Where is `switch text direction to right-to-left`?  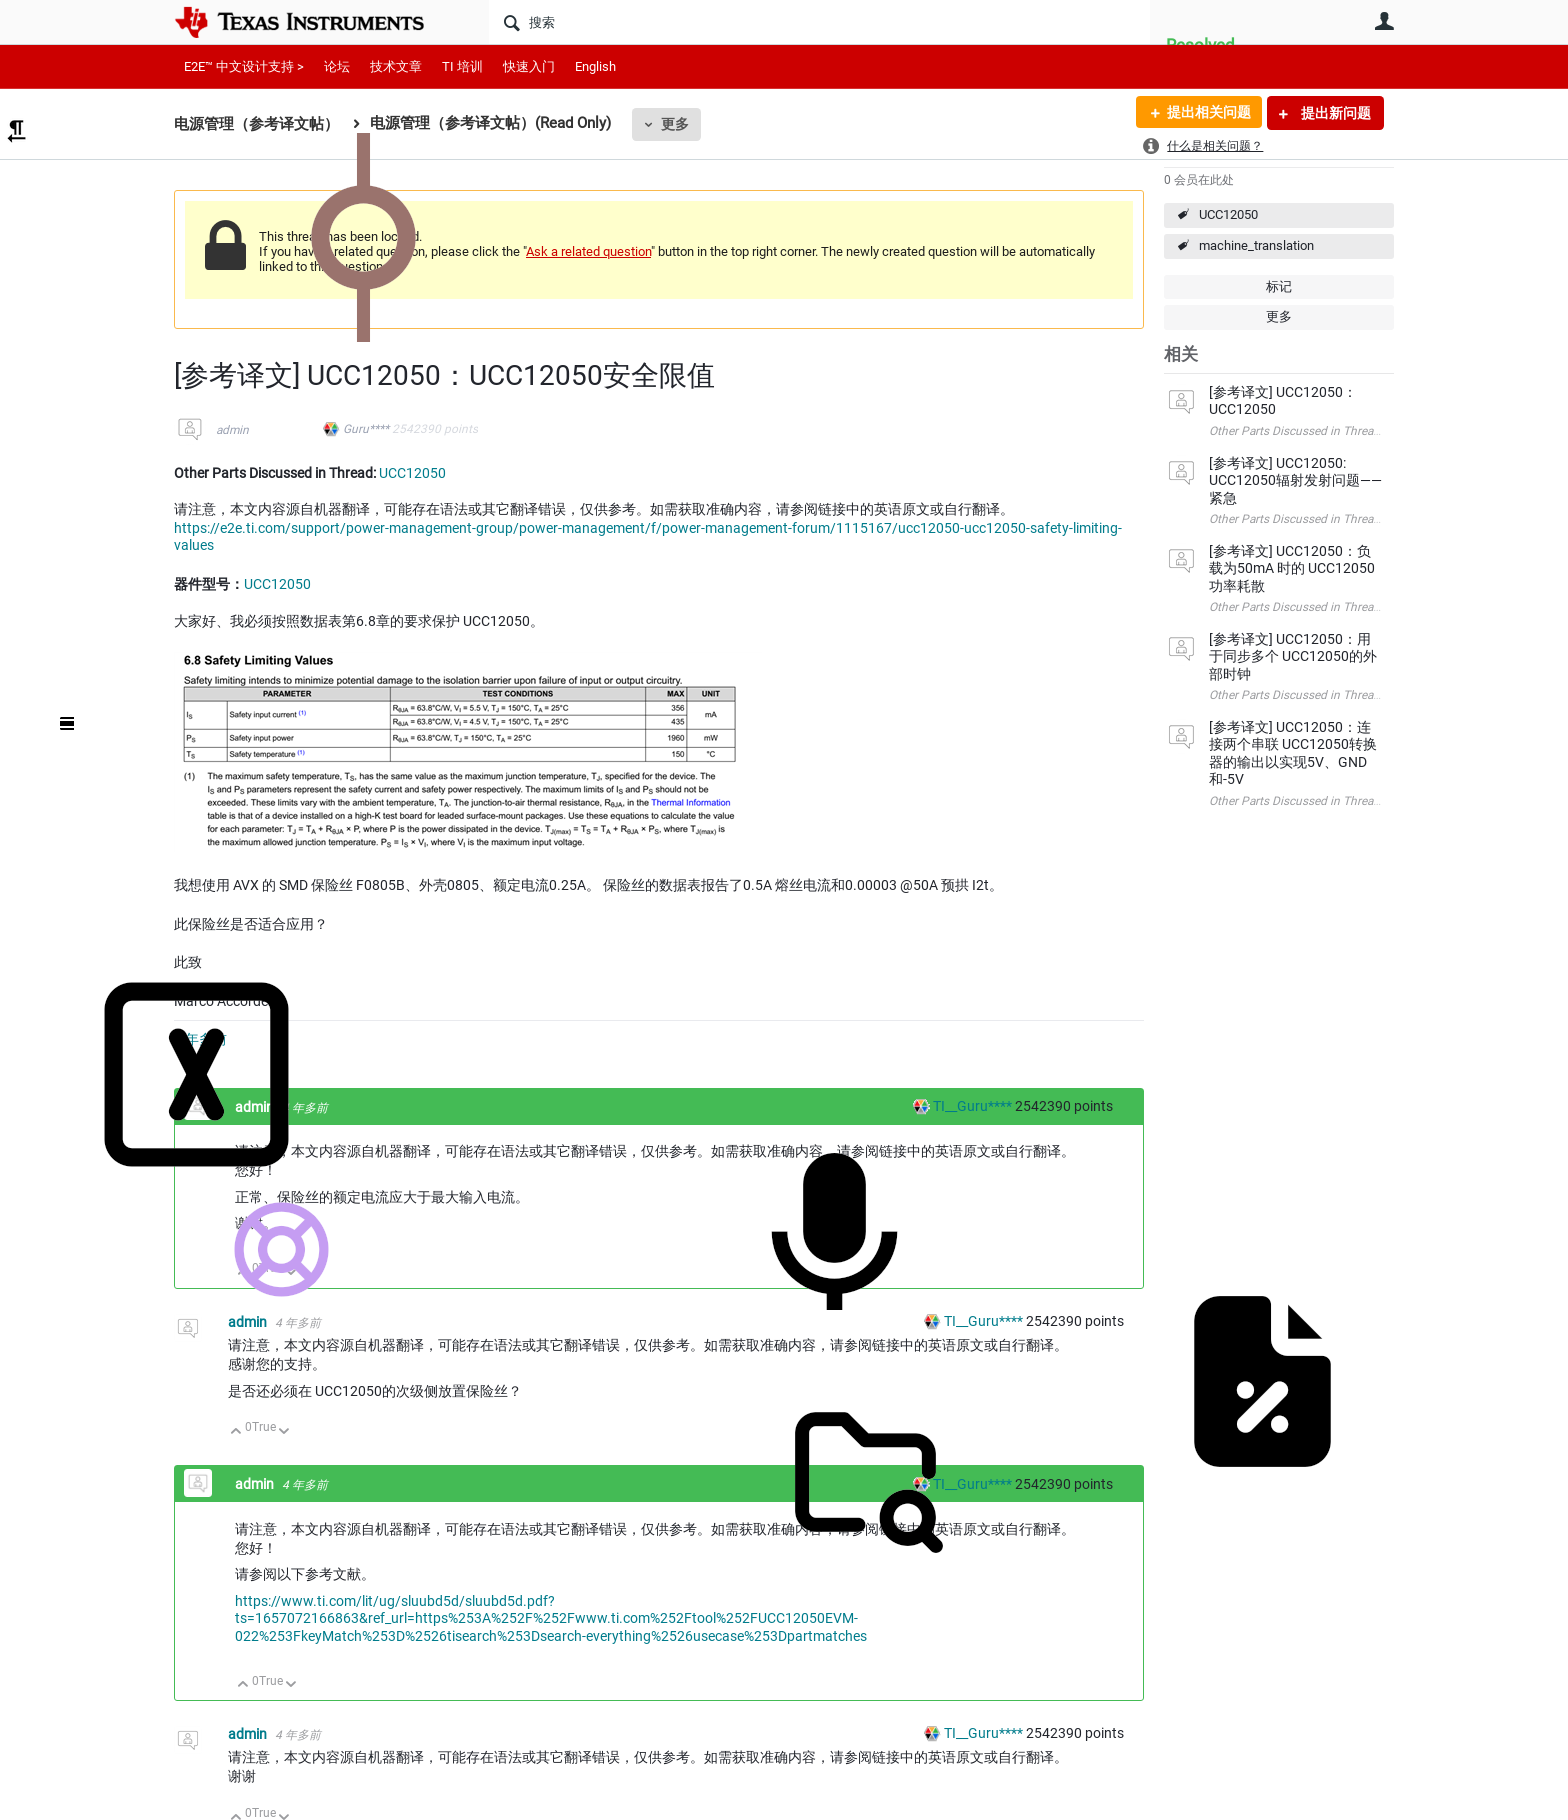 switch text direction to right-to-left is located at coordinates (16, 131).